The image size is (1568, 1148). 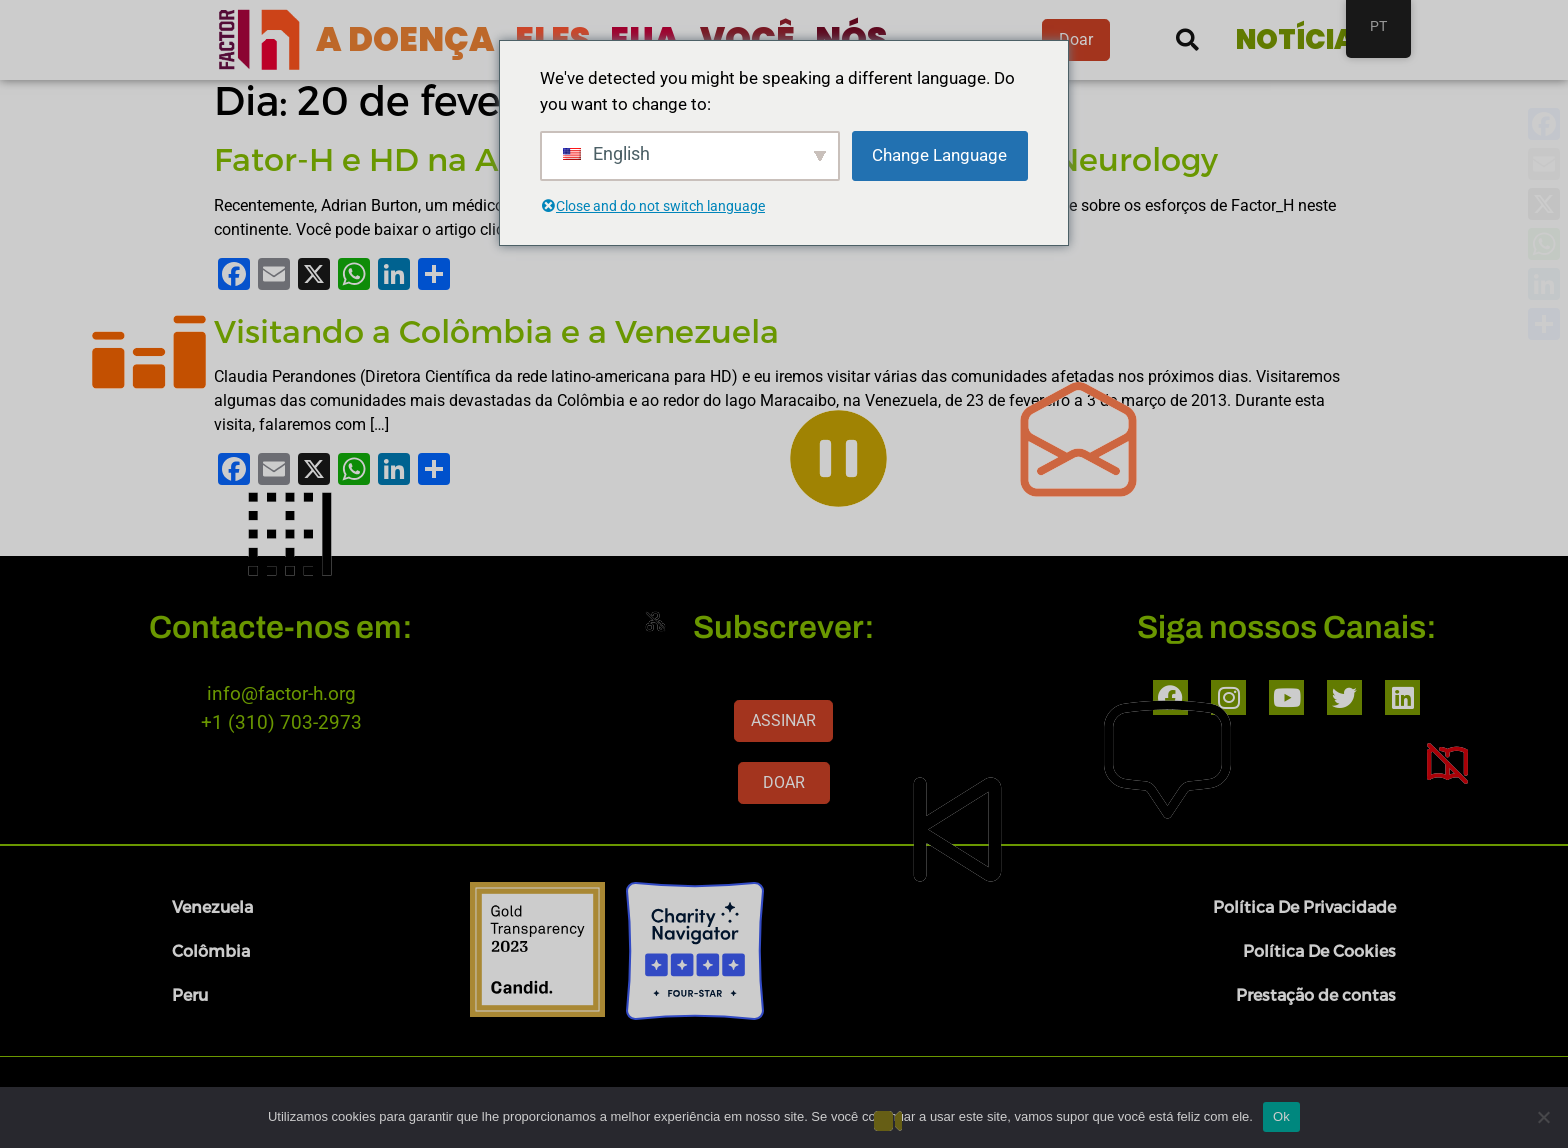 What do you see at coordinates (290, 534) in the screenshot?
I see `apply border to the right side of a cell or element` at bounding box center [290, 534].